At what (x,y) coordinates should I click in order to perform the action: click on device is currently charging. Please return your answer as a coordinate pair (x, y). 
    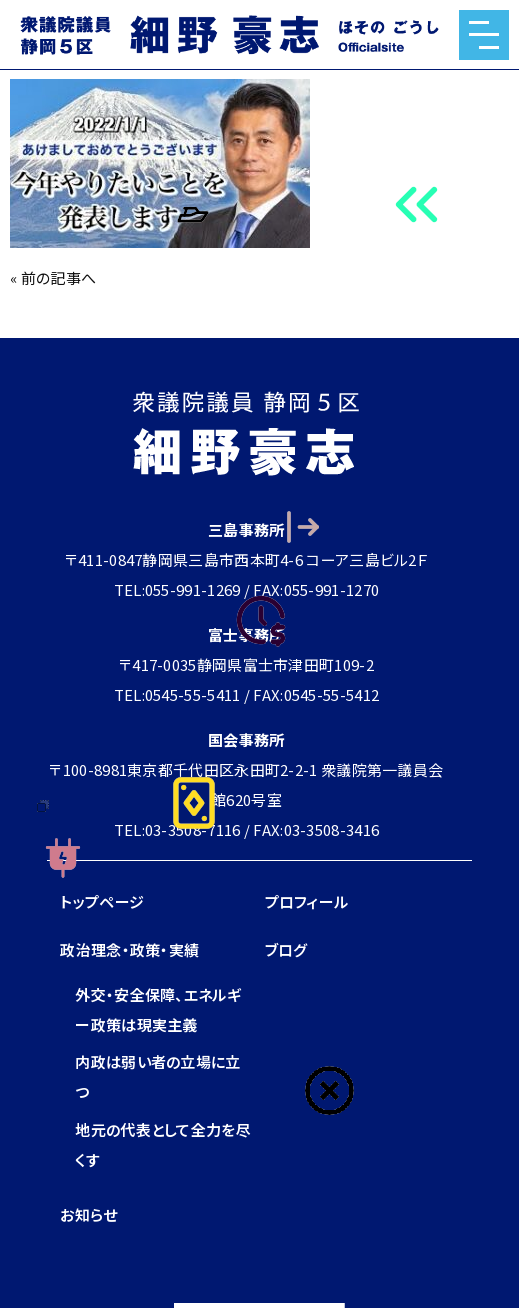
    Looking at the image, I should click on (63, 858).